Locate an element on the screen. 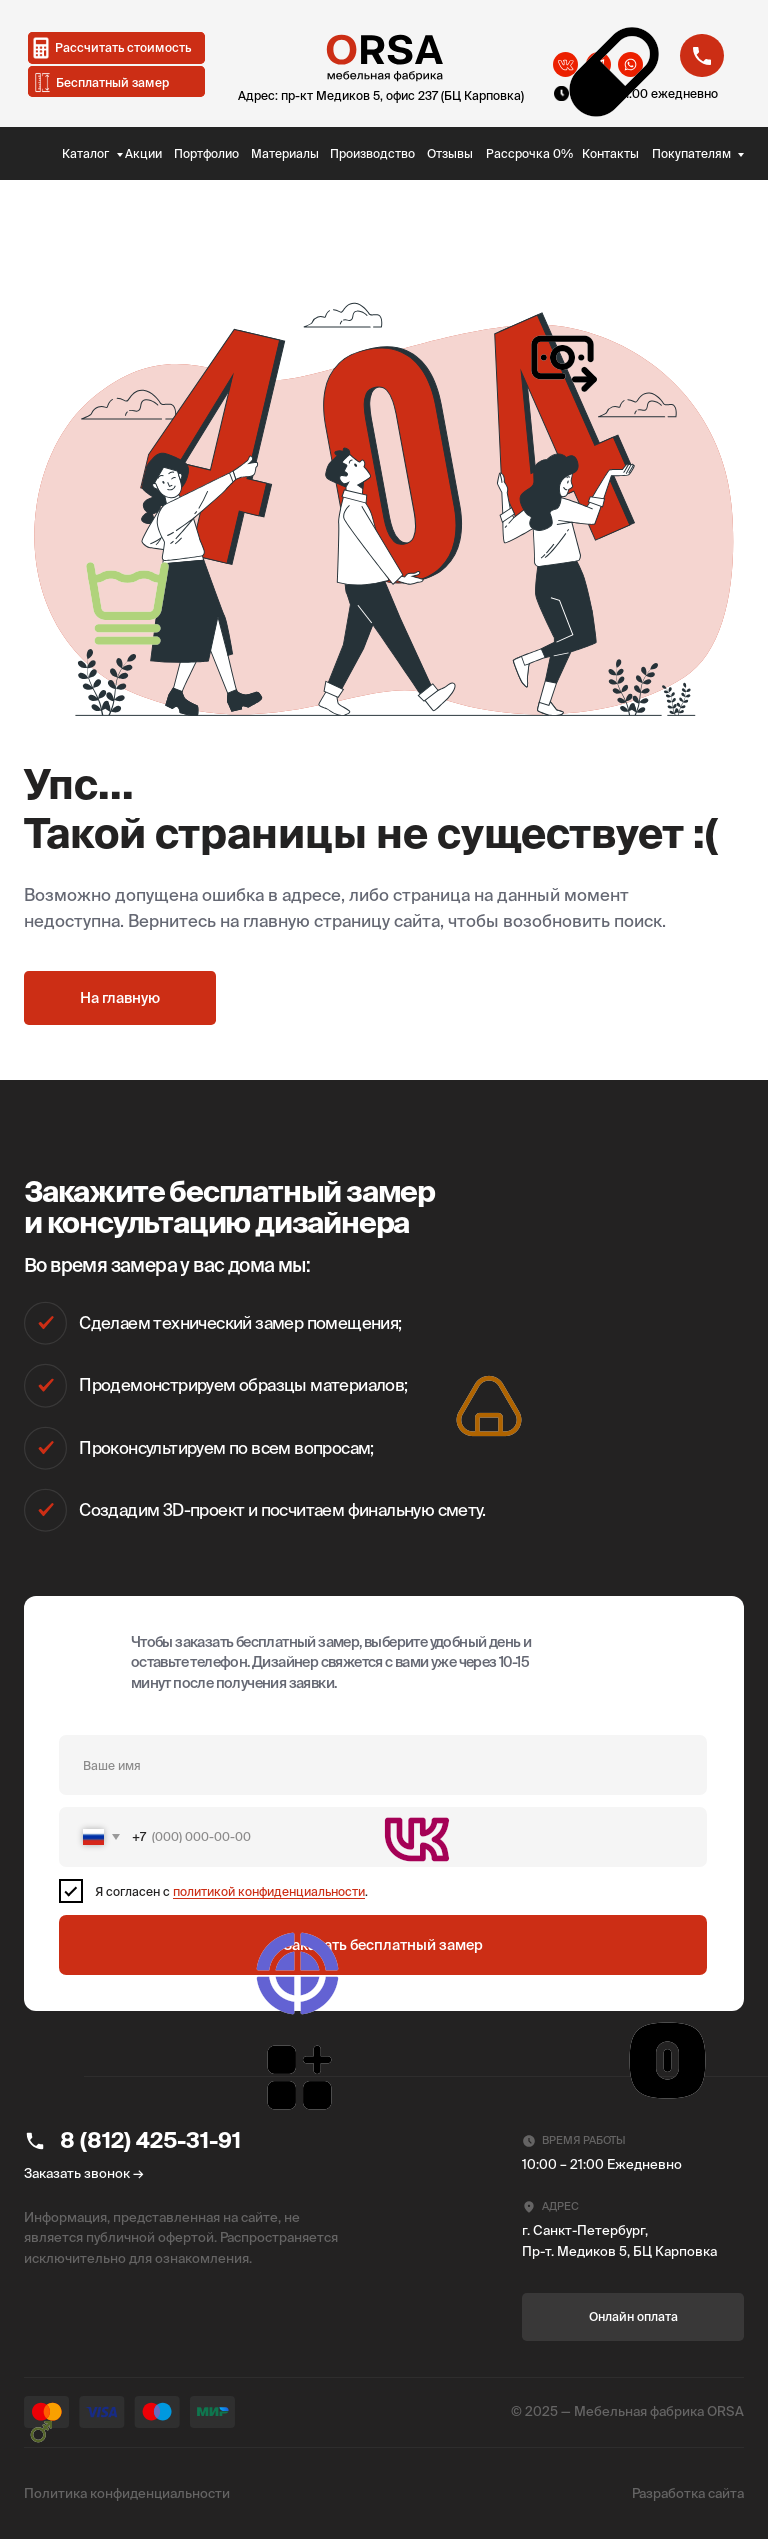  indicates zero items or notifications is located at coordinates (667, 2060).